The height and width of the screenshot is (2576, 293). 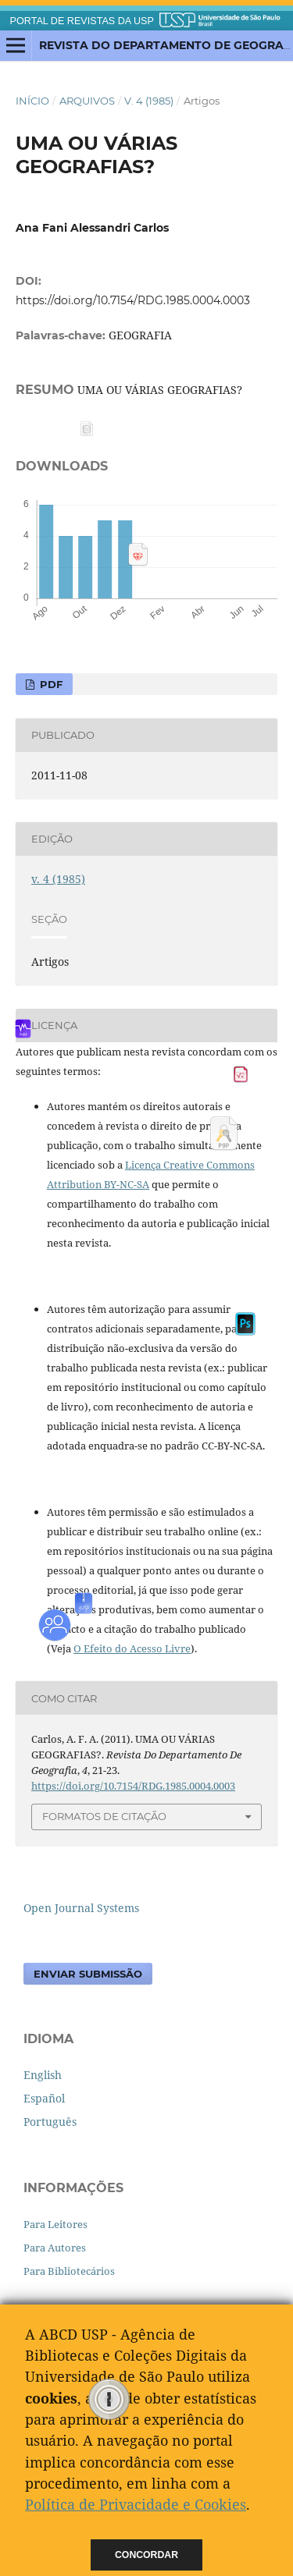 What do you see at coordinates (55, 1625) in the screenshot?
I see `switch to a different user account` at bounding box center [55, 1625].